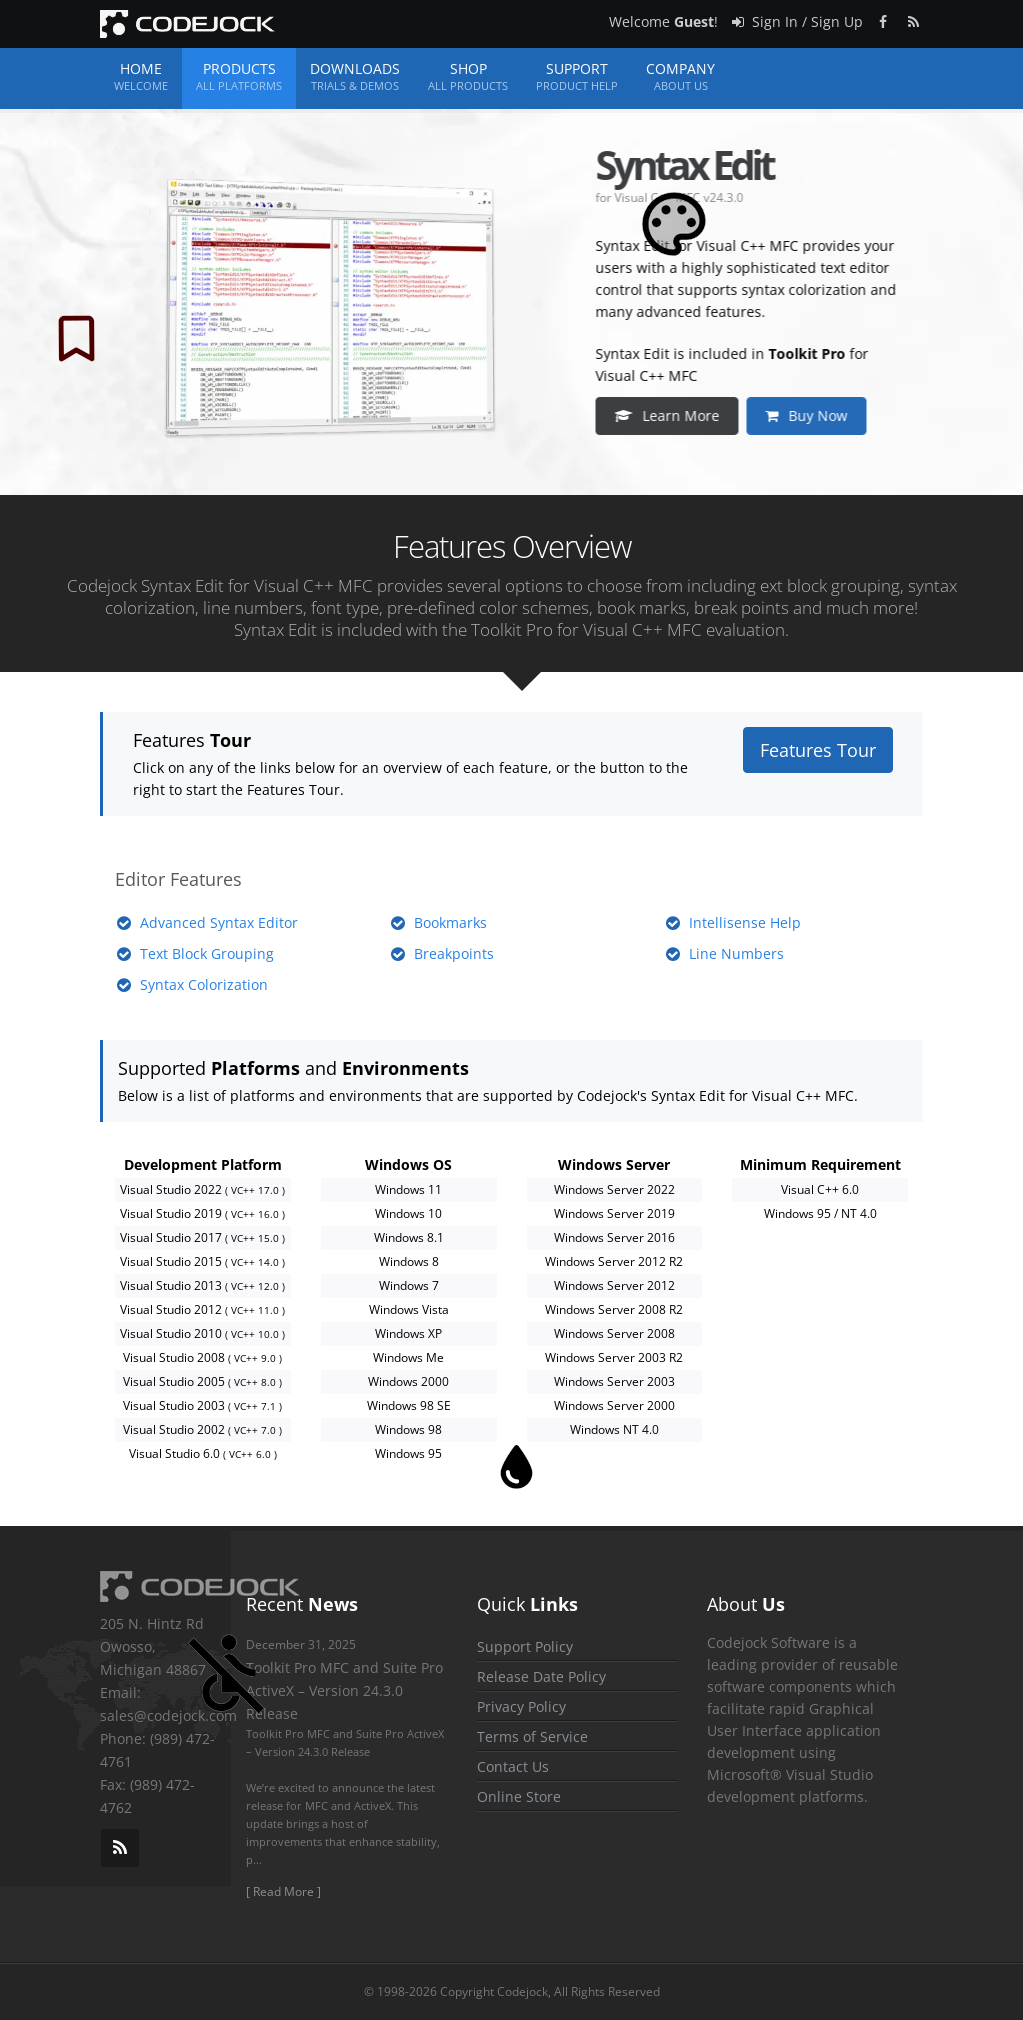 This screenshot has width=1023, height=2020. Describe the element at coordinates (76, 338) in the screenshot. I see `save this item for later` at that location.